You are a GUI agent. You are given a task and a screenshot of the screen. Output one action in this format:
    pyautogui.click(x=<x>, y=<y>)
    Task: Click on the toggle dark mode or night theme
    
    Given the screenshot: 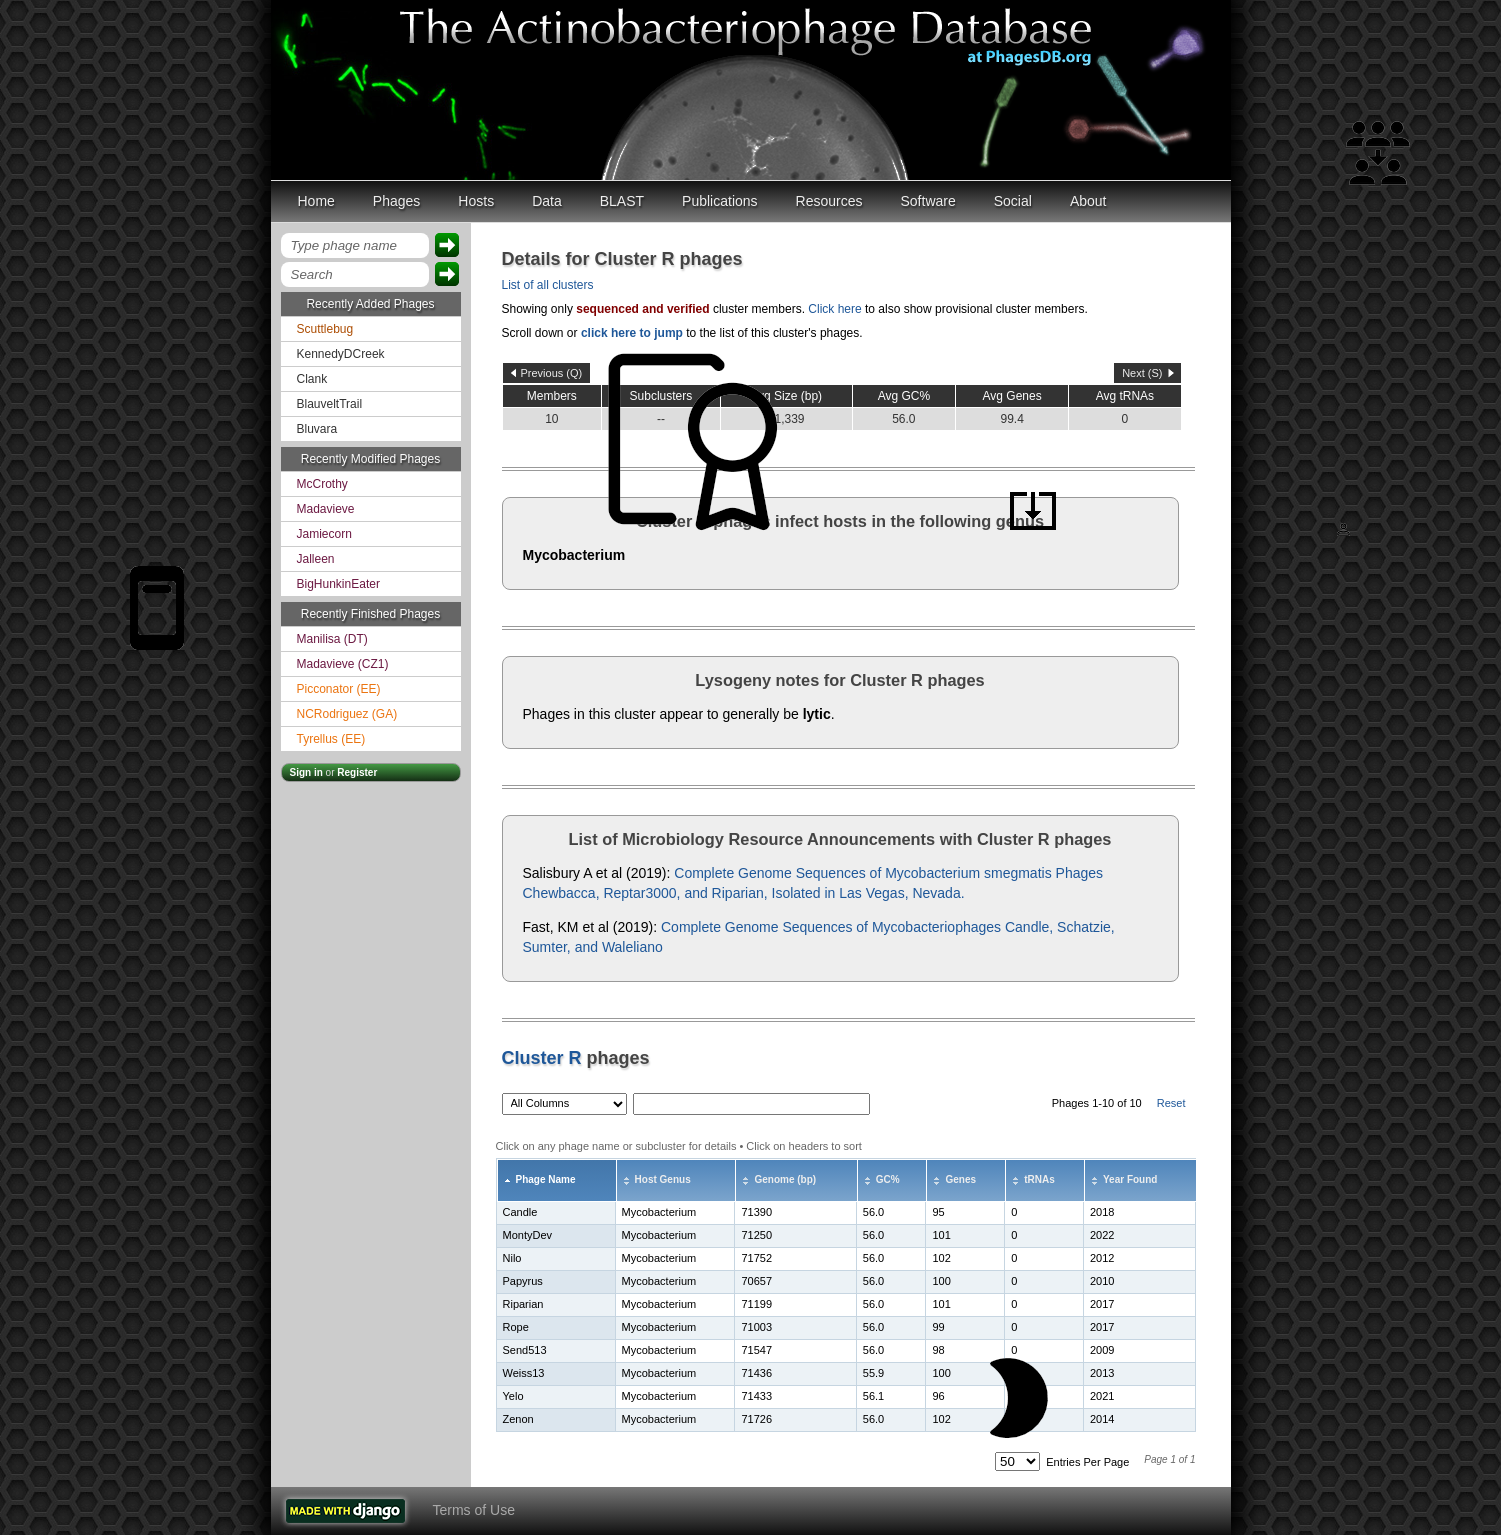 What is the action you would take?
    pyautogui.click(x=1016, y=1398)
    